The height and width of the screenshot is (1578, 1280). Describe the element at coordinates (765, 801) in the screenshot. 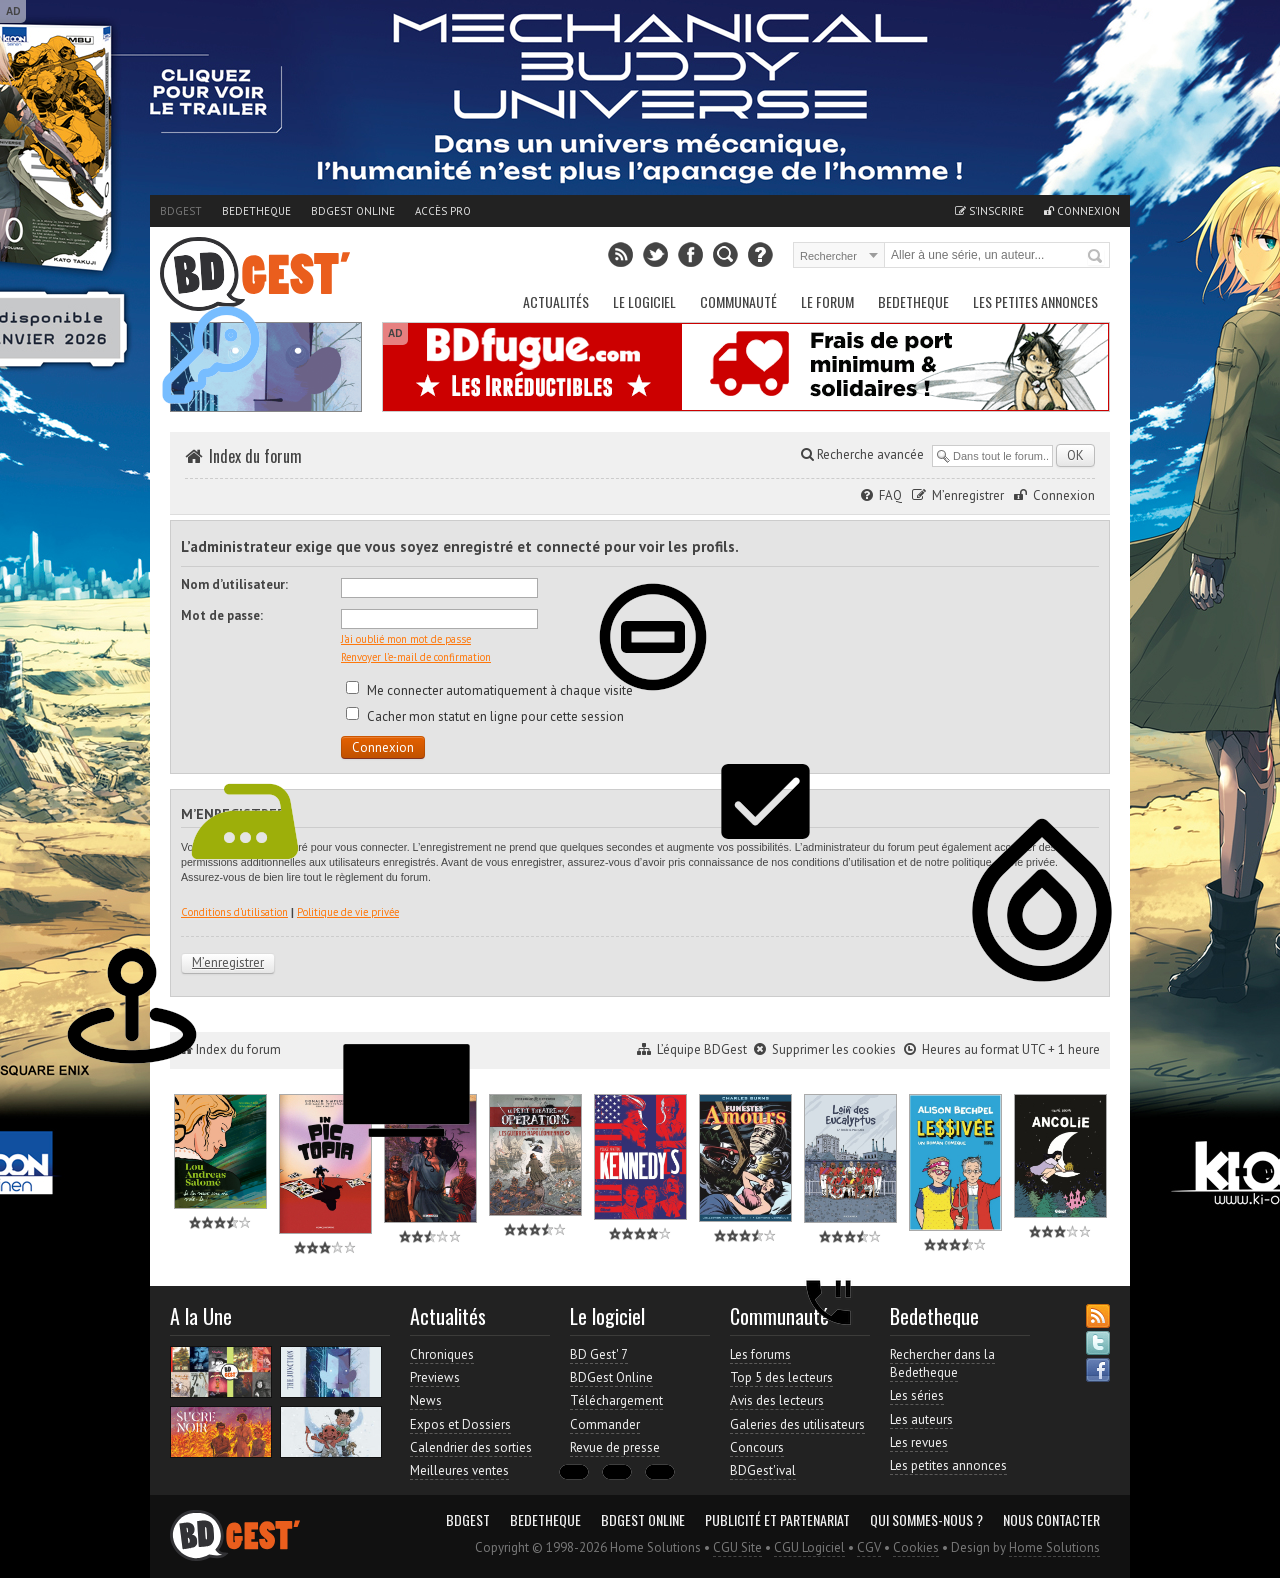

I see `confirm or submit an action` at that location.